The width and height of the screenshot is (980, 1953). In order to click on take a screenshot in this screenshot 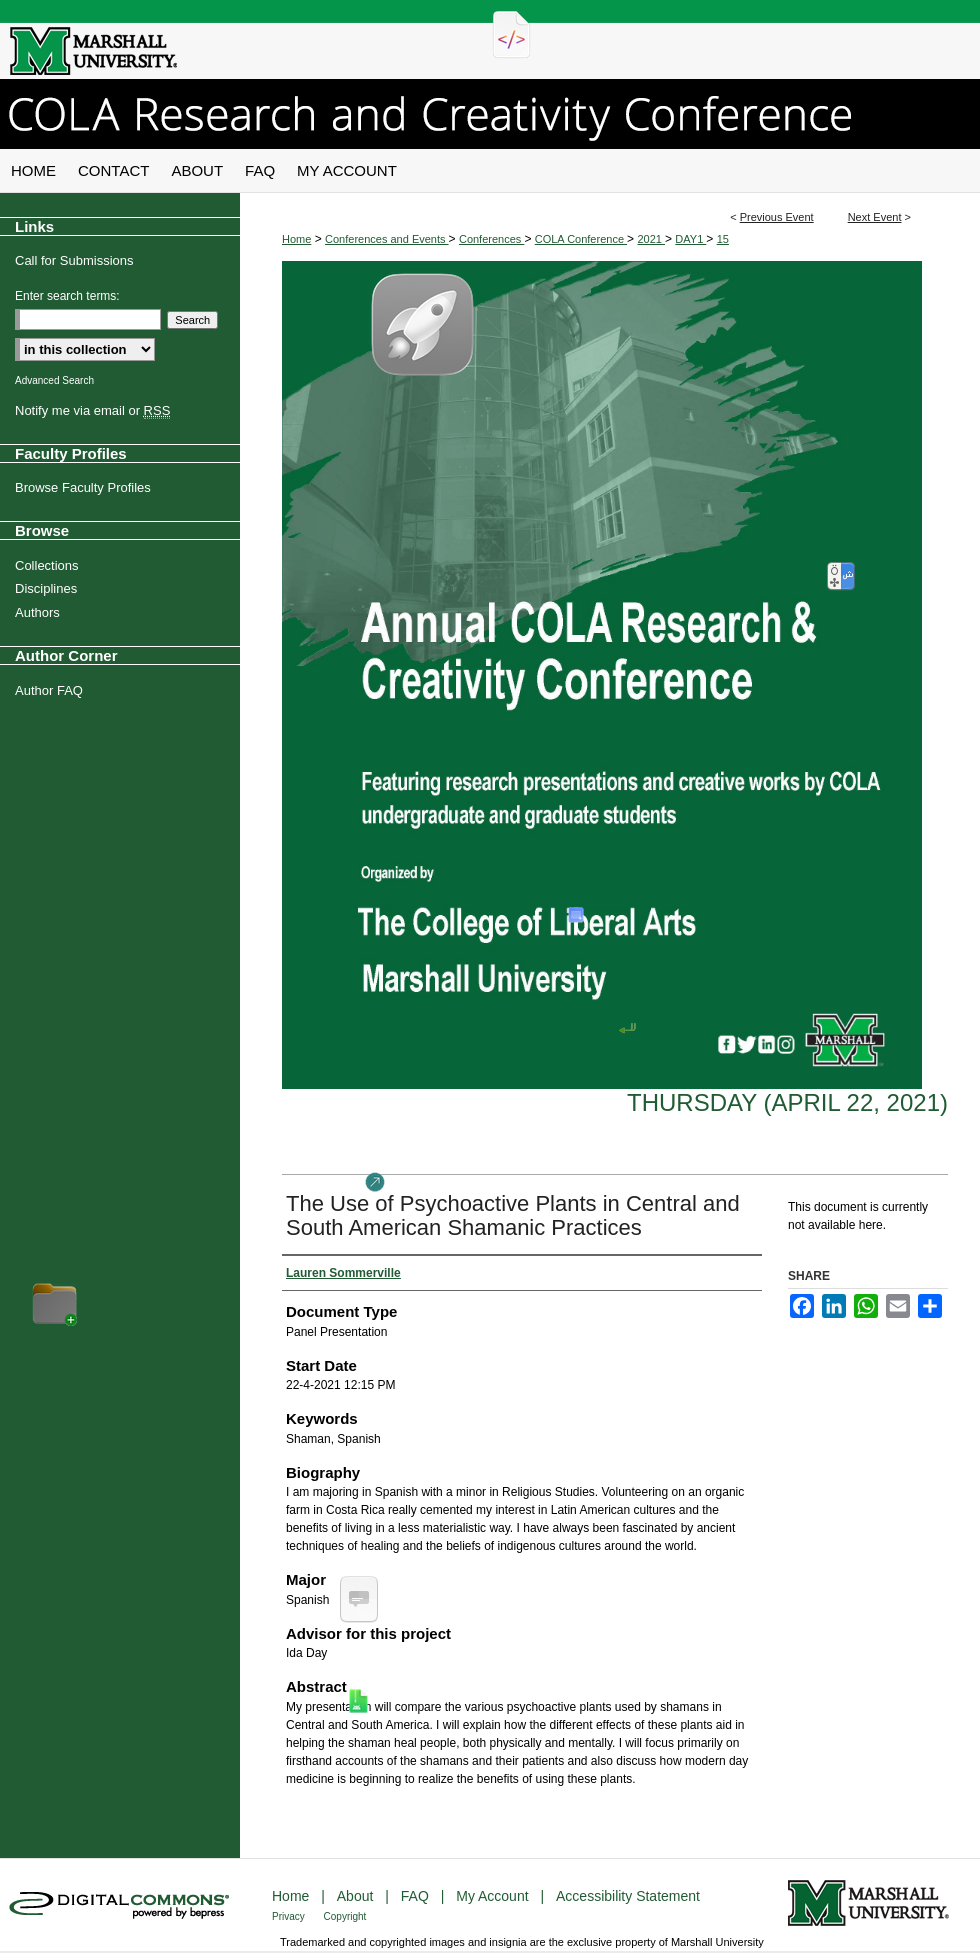, I will do `click(576, 915)`.